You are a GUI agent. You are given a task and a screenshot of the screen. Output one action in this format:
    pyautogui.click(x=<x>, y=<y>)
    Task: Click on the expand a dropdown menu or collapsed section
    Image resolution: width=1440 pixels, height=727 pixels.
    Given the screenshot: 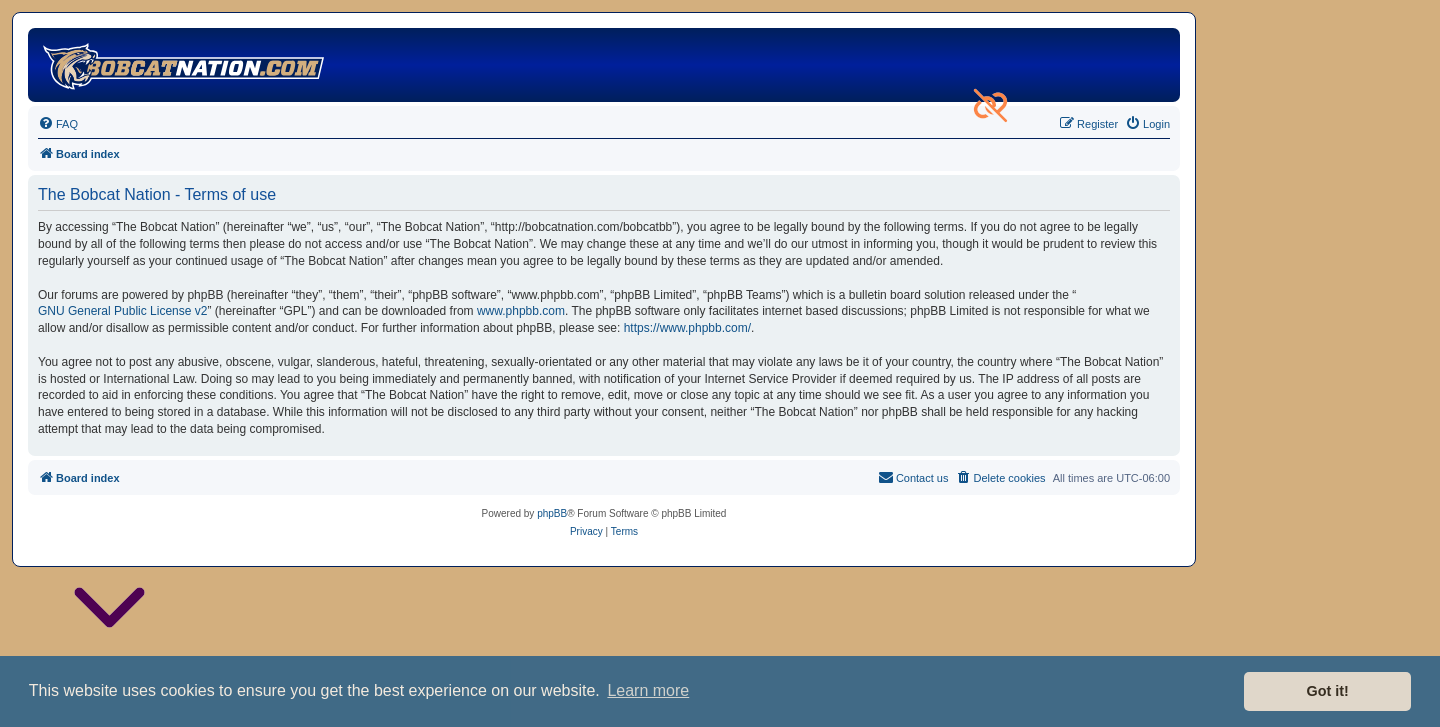 What is the action you would take?
    pyautogui.click(x=109, y=607)
    